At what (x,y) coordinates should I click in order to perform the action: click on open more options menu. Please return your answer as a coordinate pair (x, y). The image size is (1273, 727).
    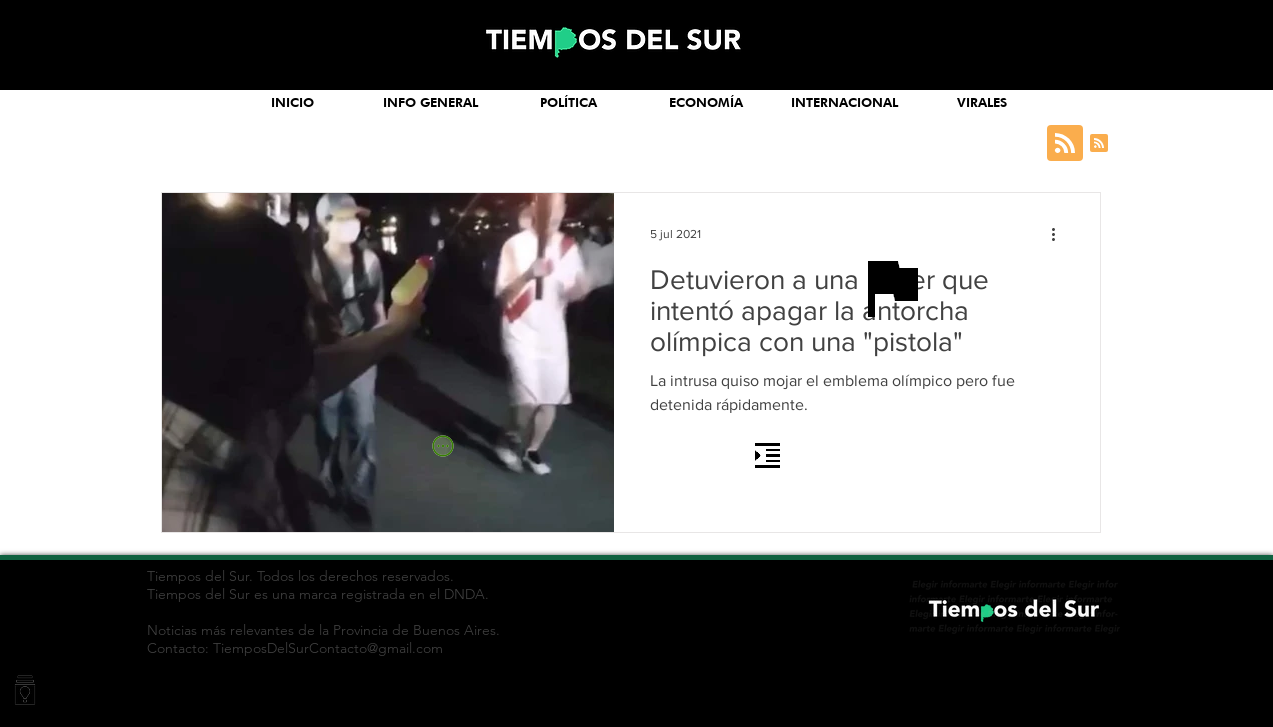
    Looking at the image, I should click on (443, 446).